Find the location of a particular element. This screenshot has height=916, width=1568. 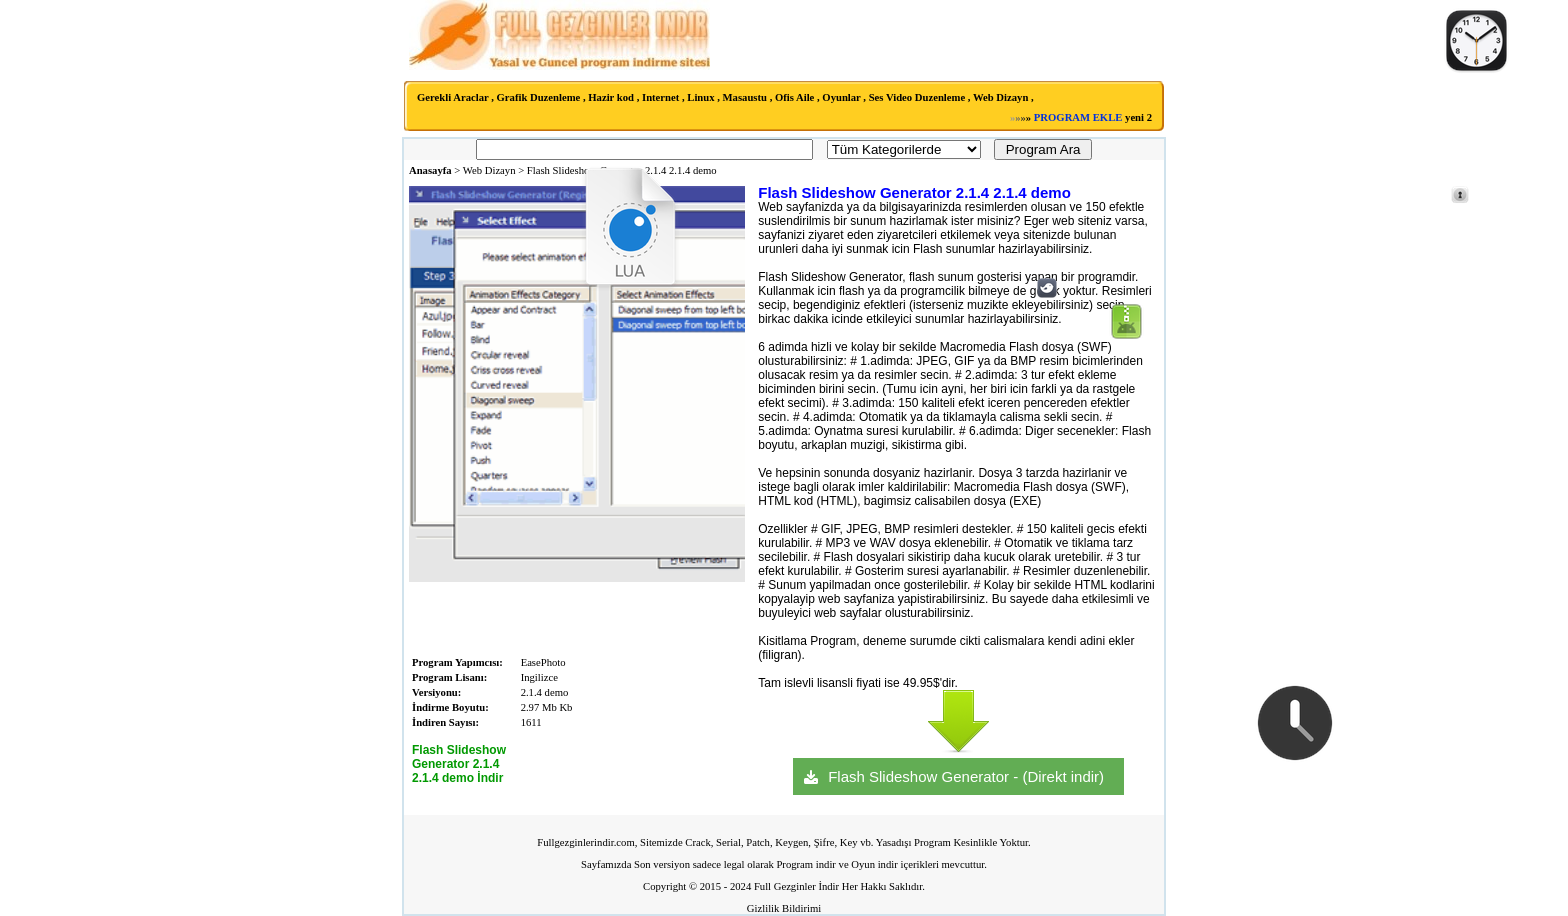

open the clock app is located at coordinates (1476, 40).